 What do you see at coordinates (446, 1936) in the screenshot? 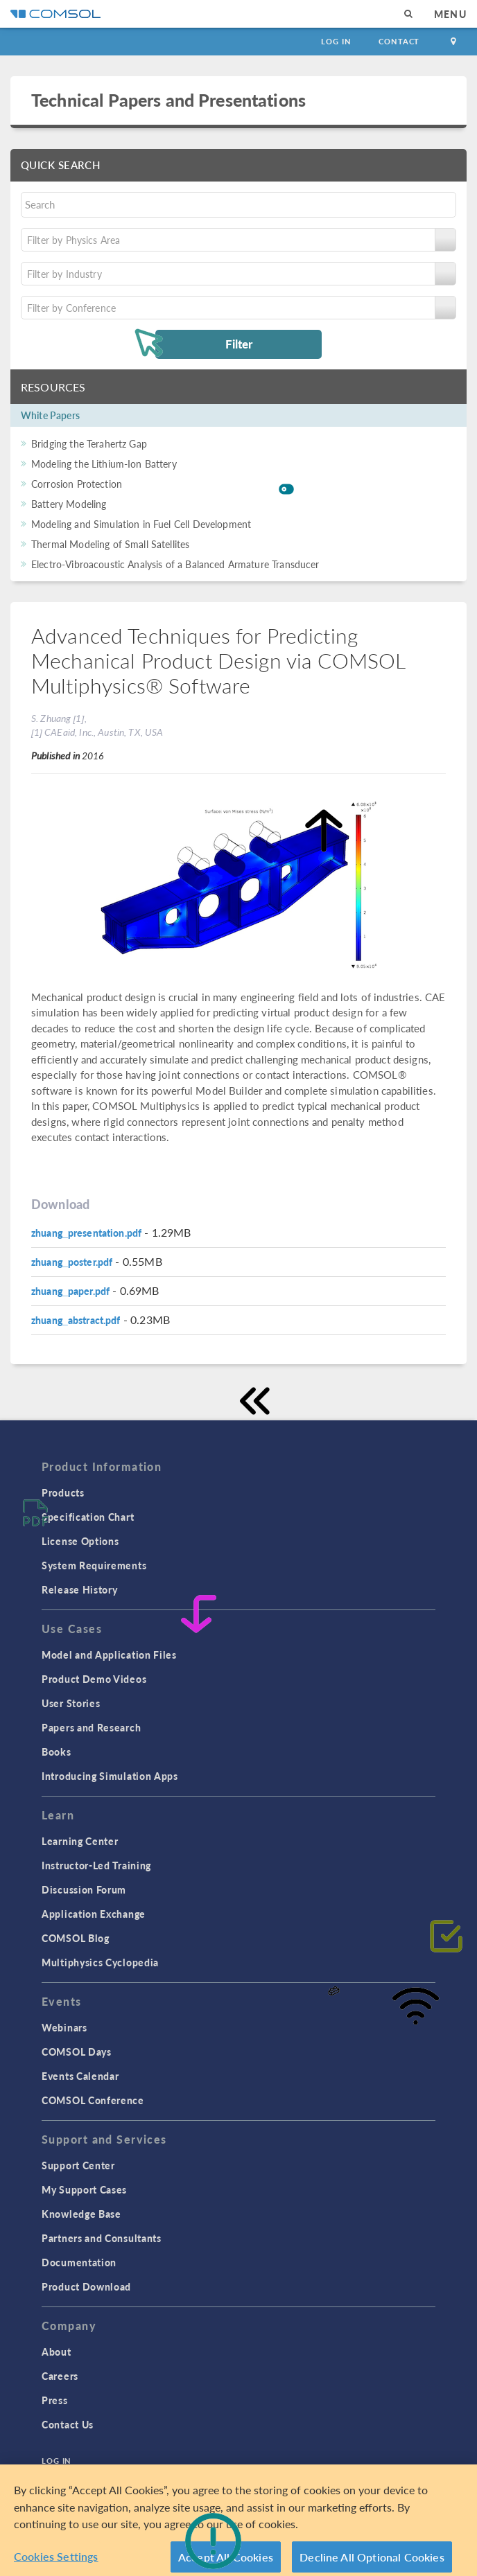
I see `mark item as complete` at bounding box center [446, 1936].